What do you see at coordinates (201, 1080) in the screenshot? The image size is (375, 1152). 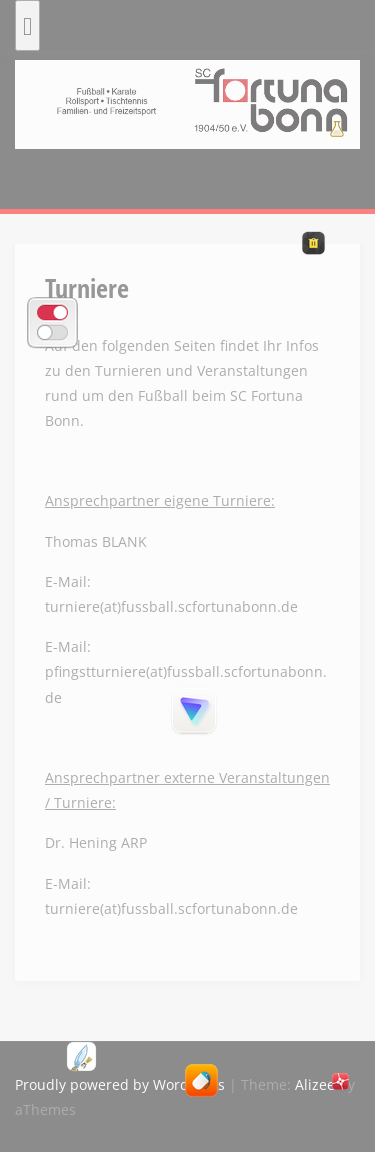 I see `open kid3 audio tag editor` at bounding box center [201, 1080].